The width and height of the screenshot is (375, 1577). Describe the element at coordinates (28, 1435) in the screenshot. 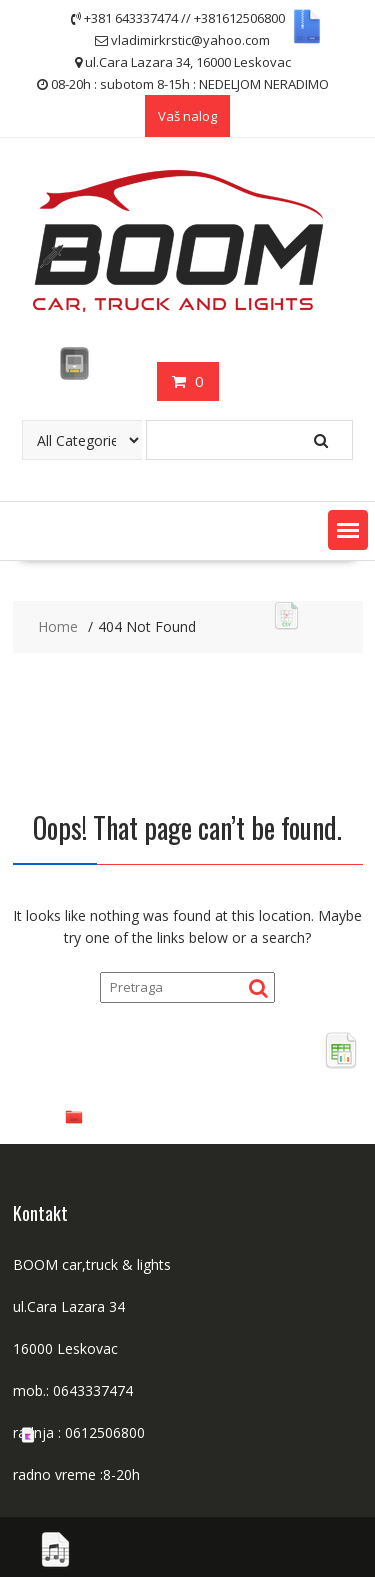

I see `indicates a kotlin source code file` at that location.